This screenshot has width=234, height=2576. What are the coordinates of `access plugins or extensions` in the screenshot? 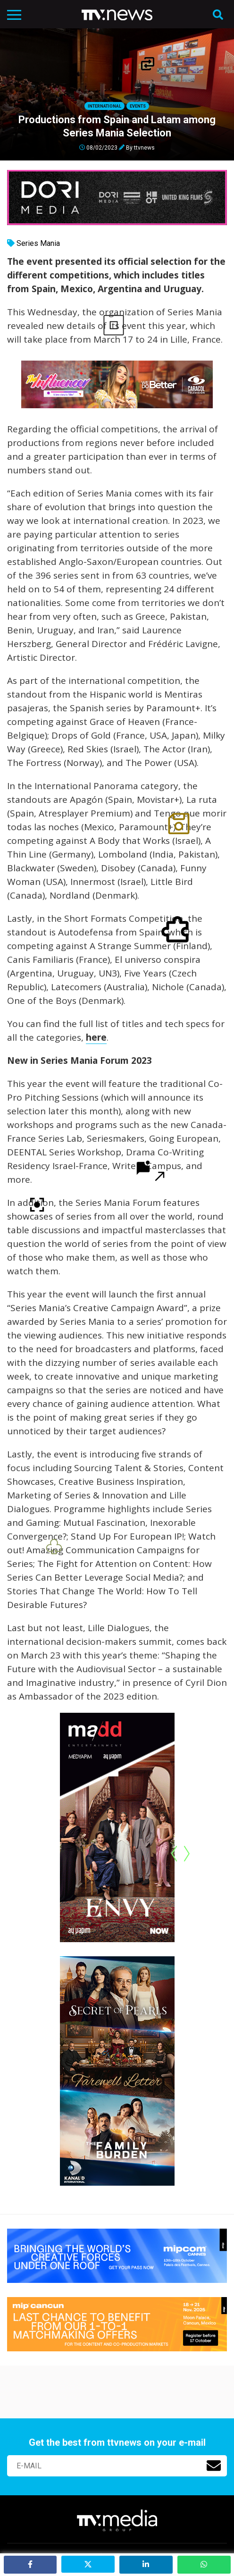 It's located at (176, 930).